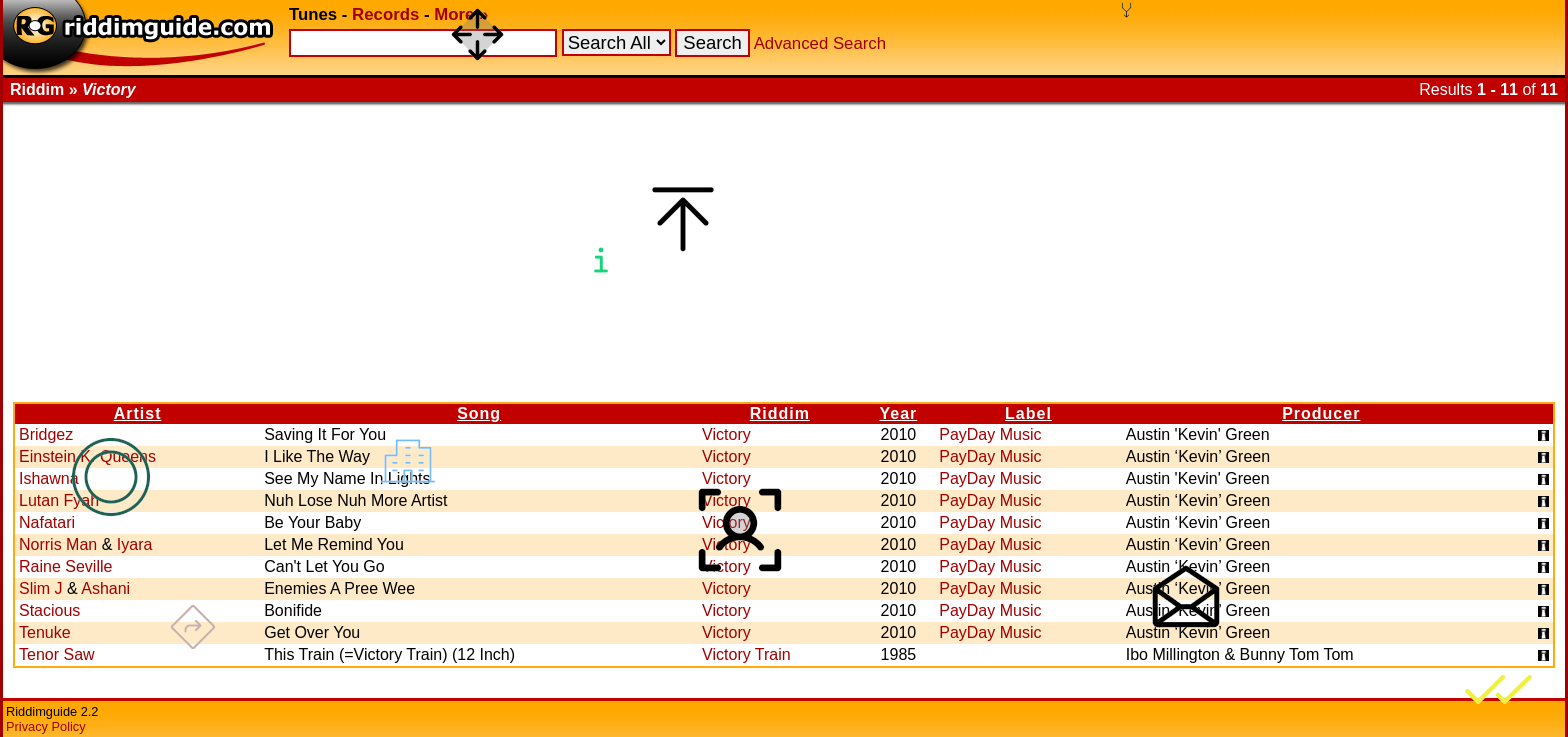 This screenshot has height=737, width=1568. Describe the element at coordinates (193, 627) in the screenshot. I see `indicates an upcoming turn or direction change` at that location.